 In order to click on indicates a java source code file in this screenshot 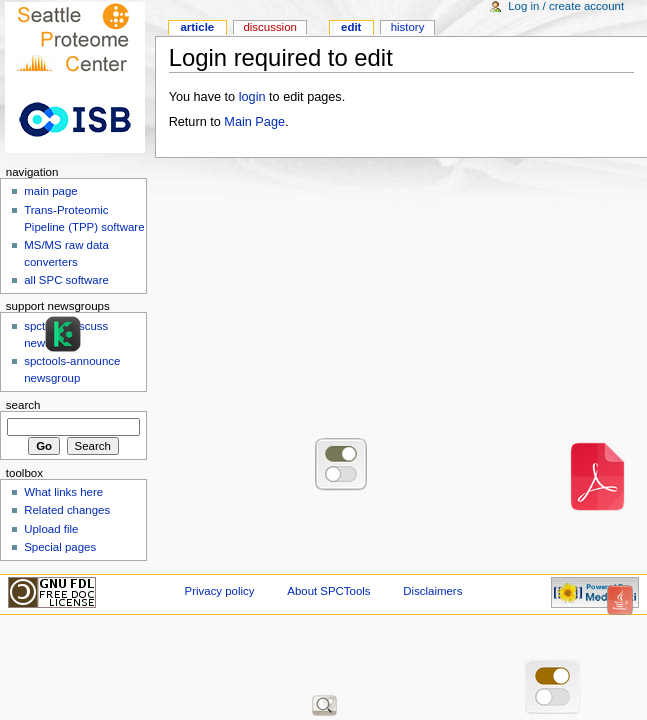, I will do `click(620, 600)`.